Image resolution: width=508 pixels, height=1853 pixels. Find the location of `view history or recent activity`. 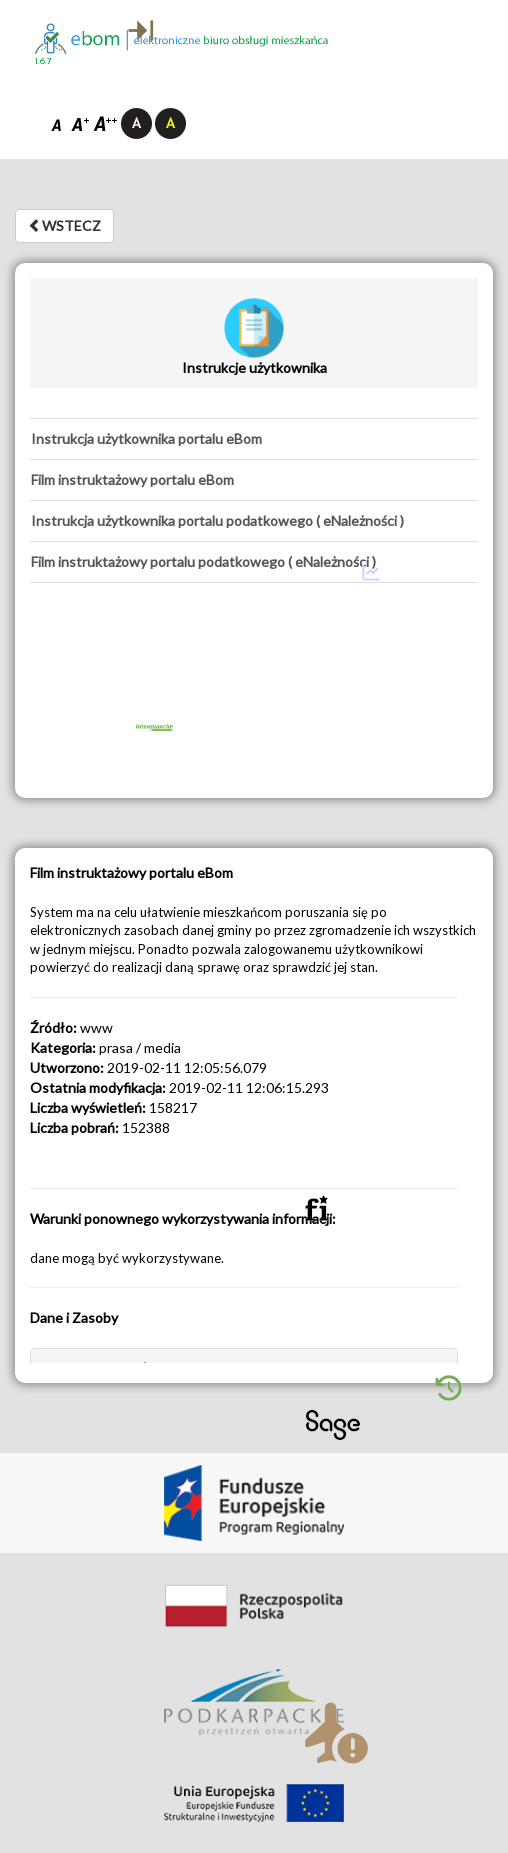

view history or recent activity is located at coordinates (449, 1388).